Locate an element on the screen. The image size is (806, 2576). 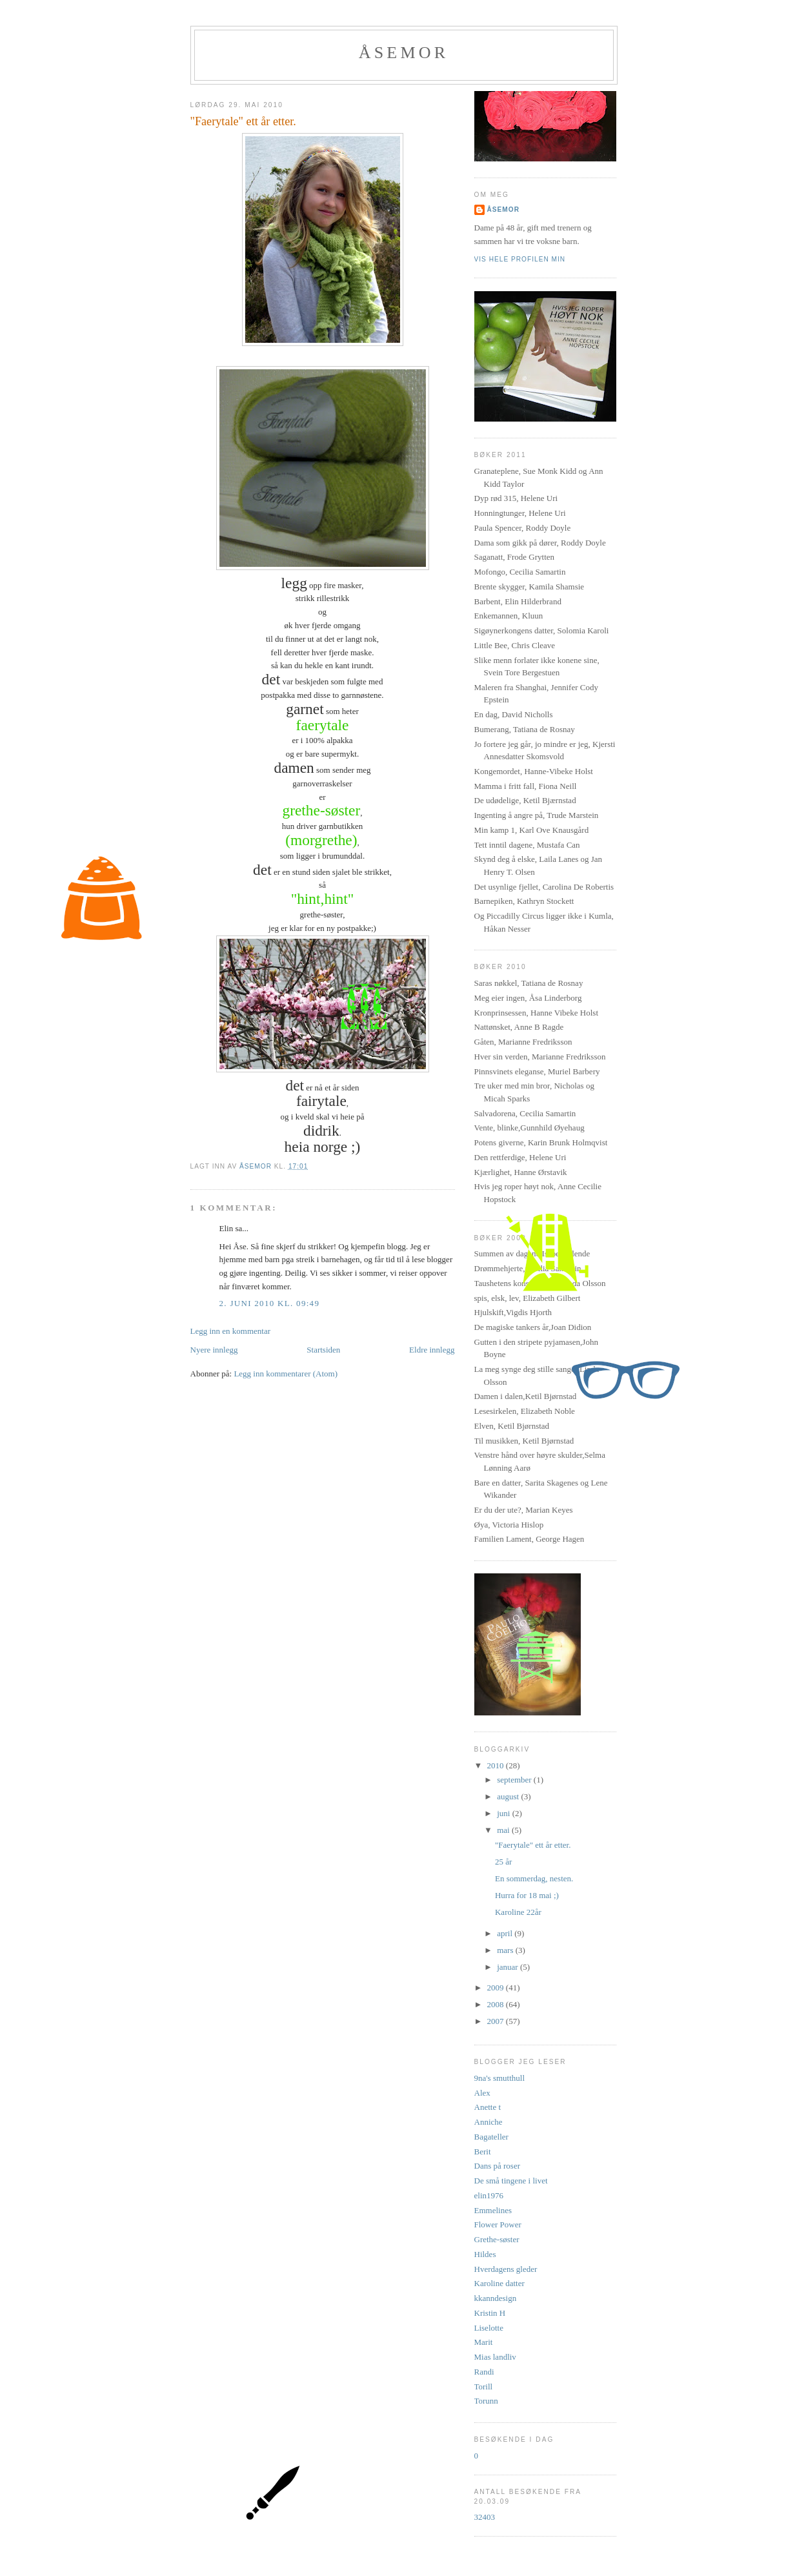
set tempo or timing for music playback is located at coordinates (550, 1247).